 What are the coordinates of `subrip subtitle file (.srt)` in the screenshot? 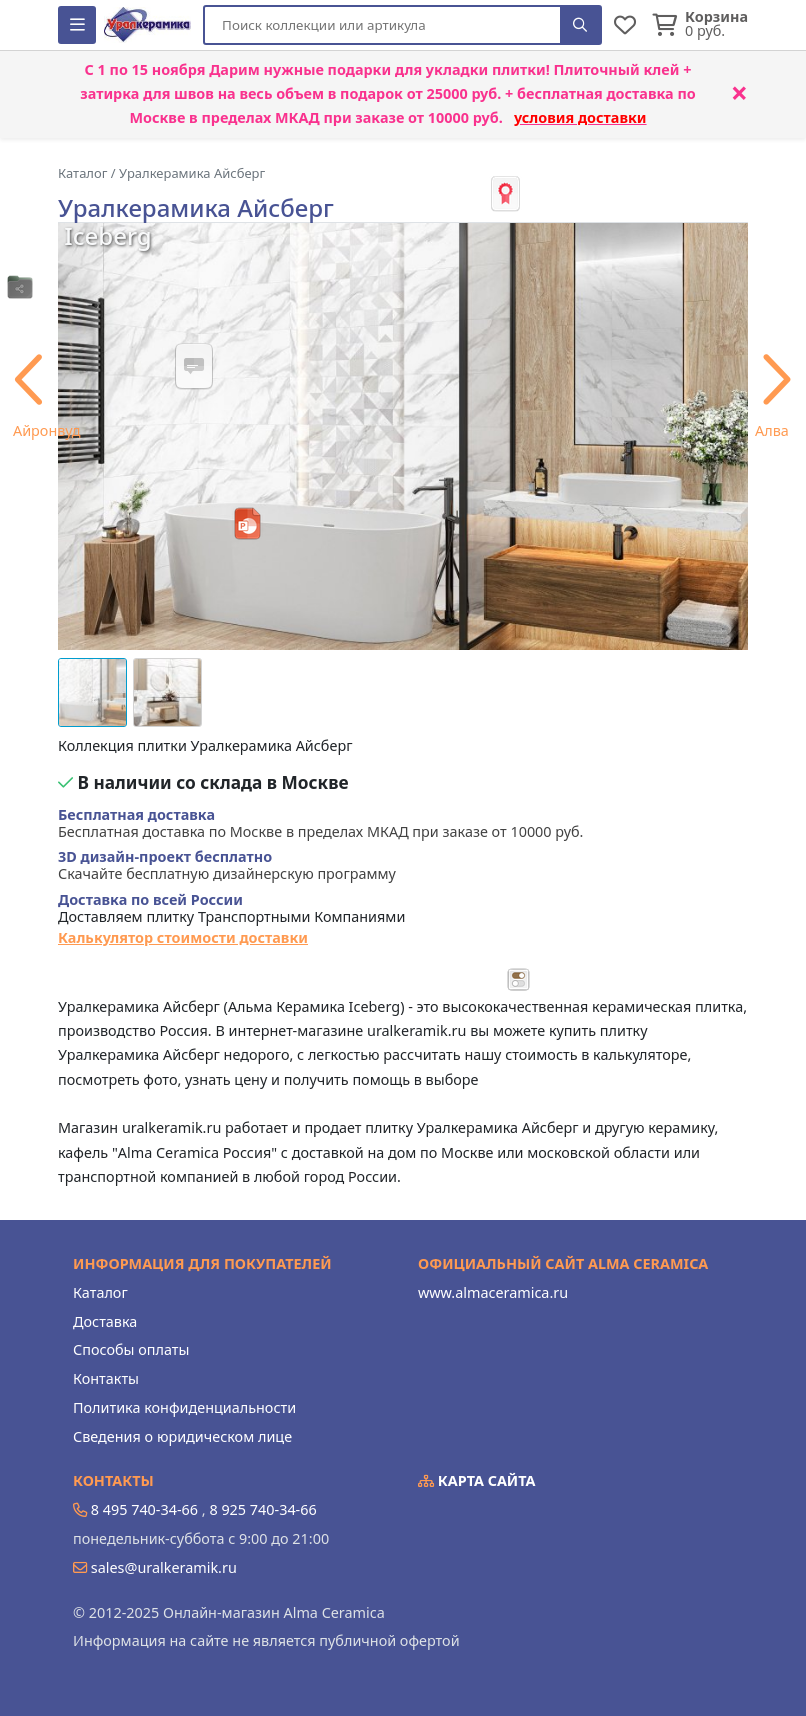 It's located at (194, 366).